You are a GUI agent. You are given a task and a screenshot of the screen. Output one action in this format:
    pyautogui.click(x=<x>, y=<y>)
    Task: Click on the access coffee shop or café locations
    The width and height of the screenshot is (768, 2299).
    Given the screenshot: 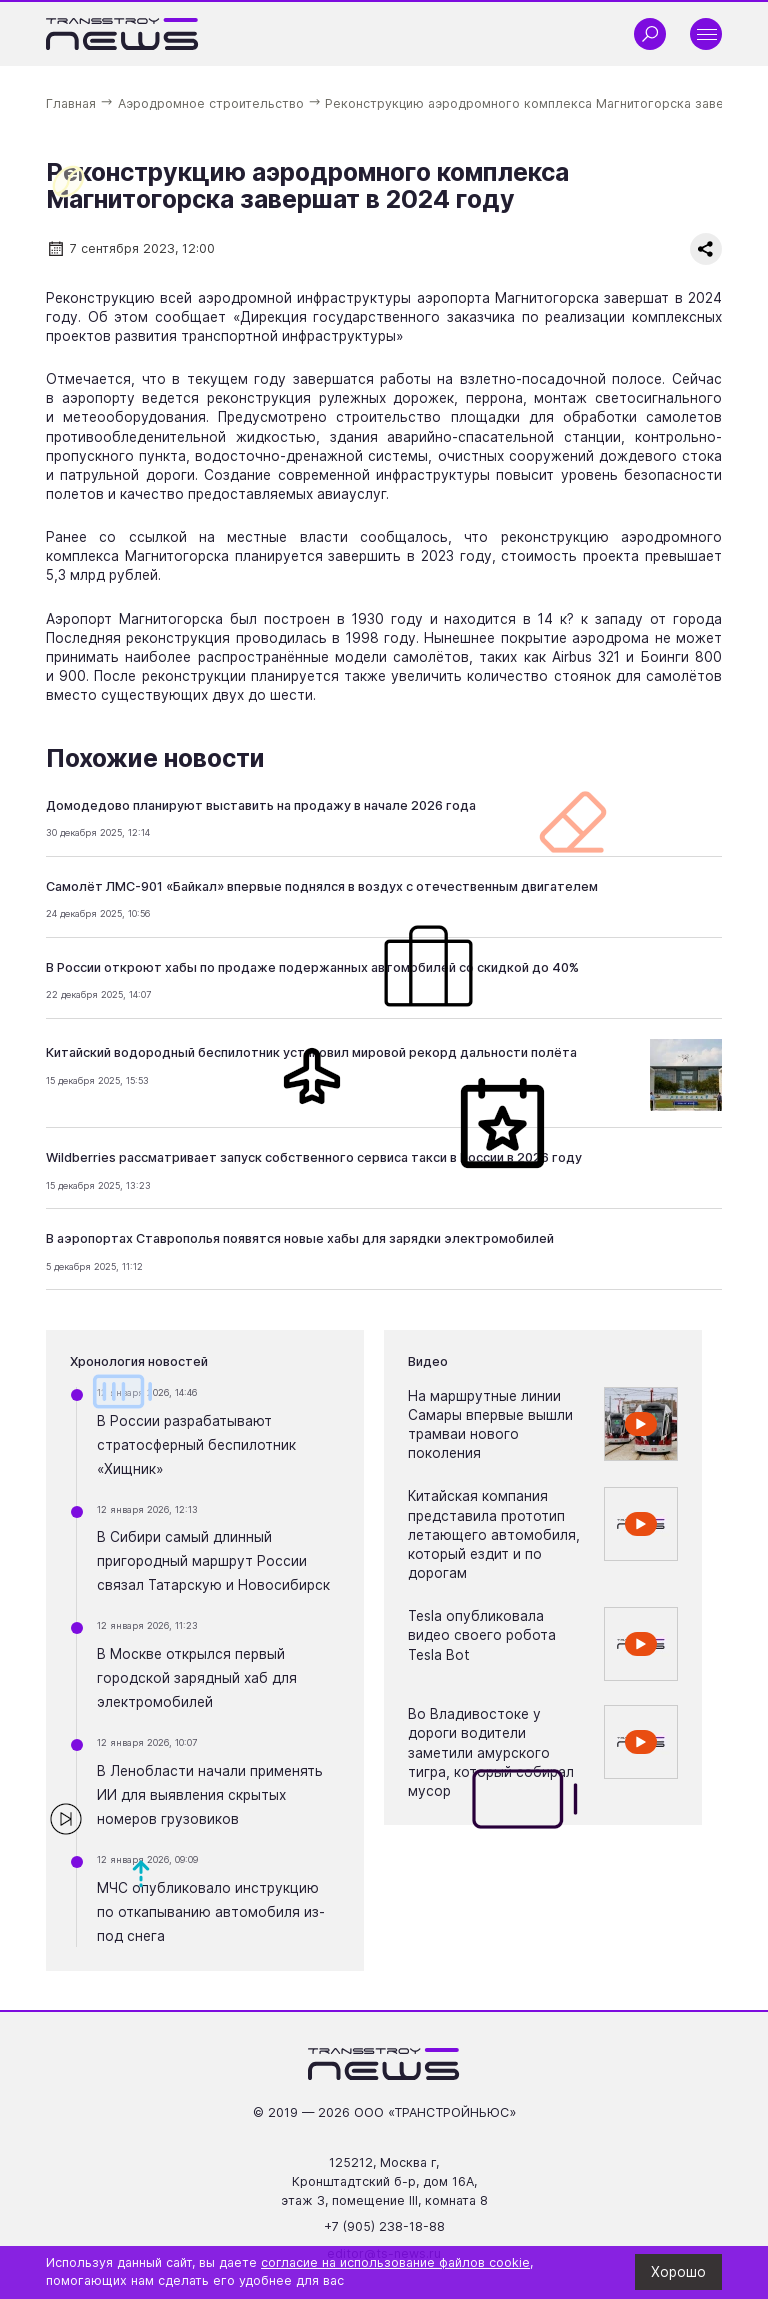 What is the action you would take?
    pyautogui.click(x=68, y=181)
    